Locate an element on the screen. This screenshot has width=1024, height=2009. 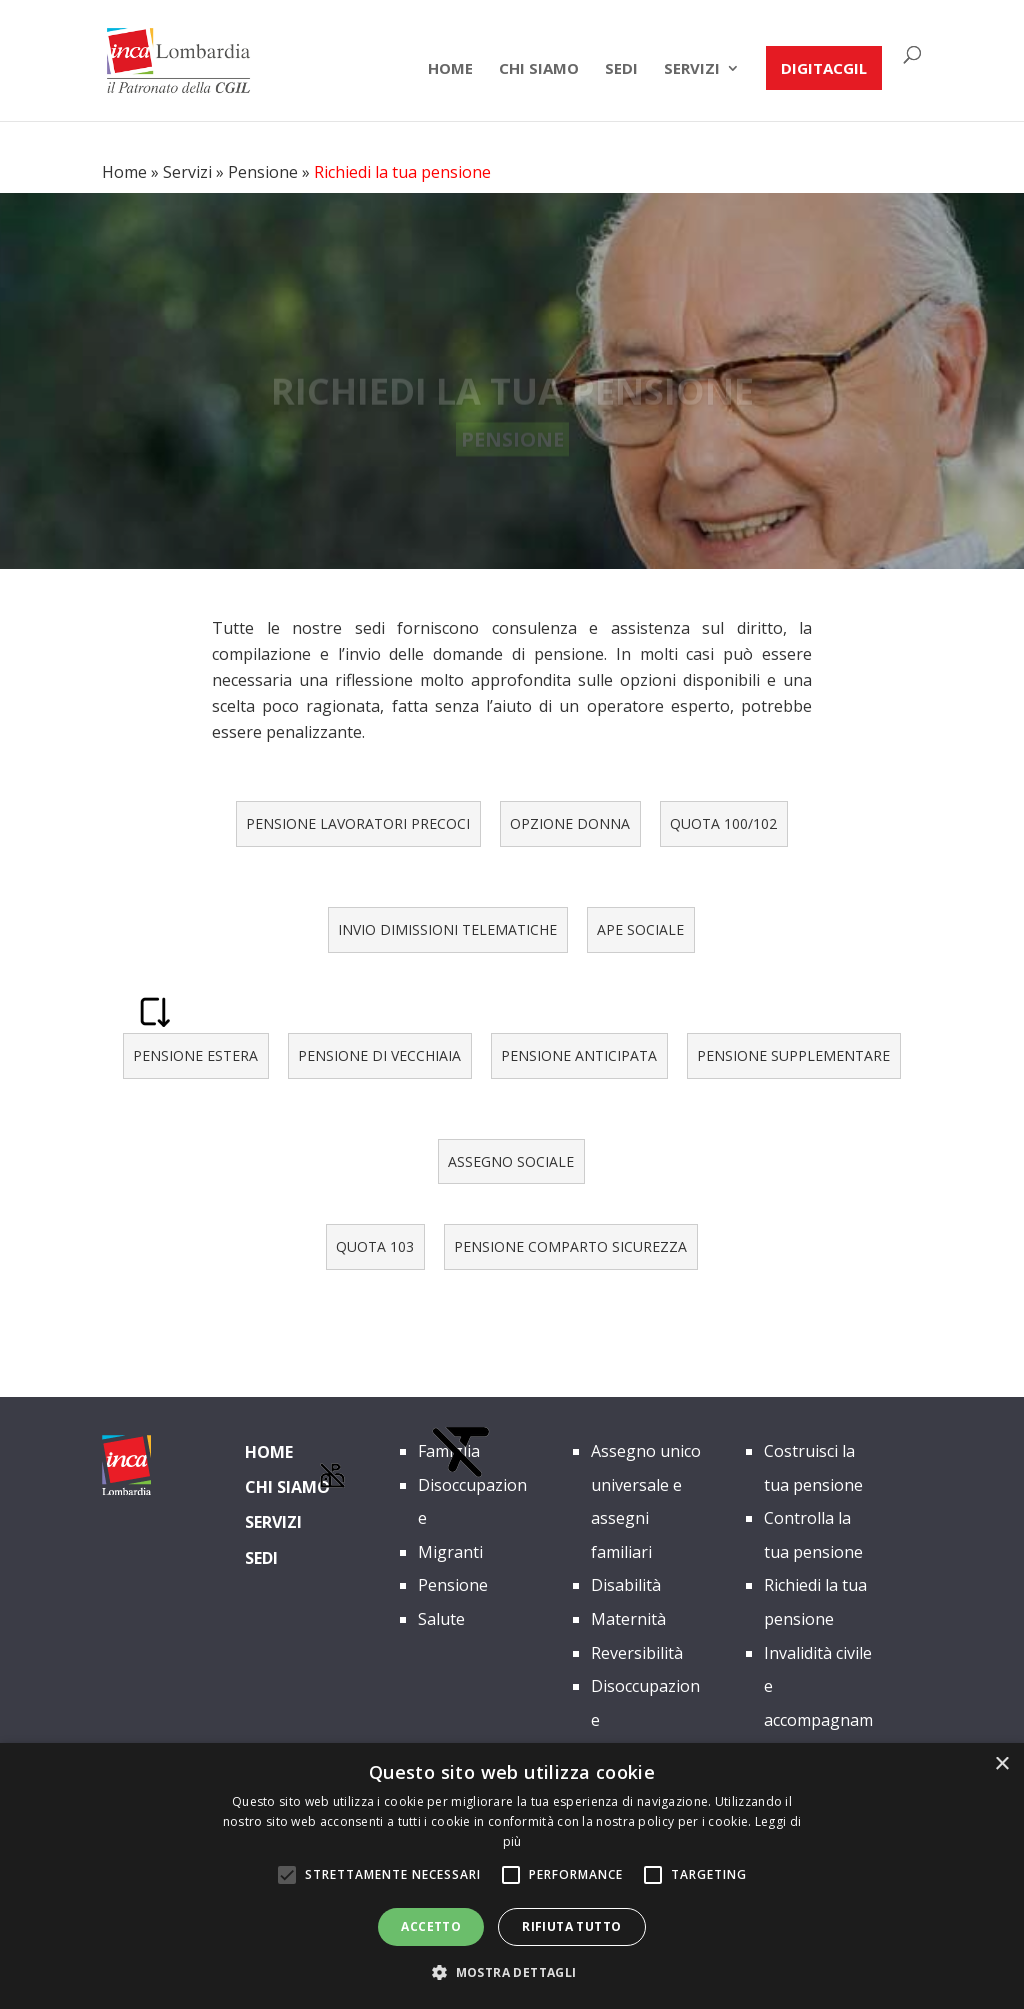
clear text formatting is located at coordinates (463, 1449).